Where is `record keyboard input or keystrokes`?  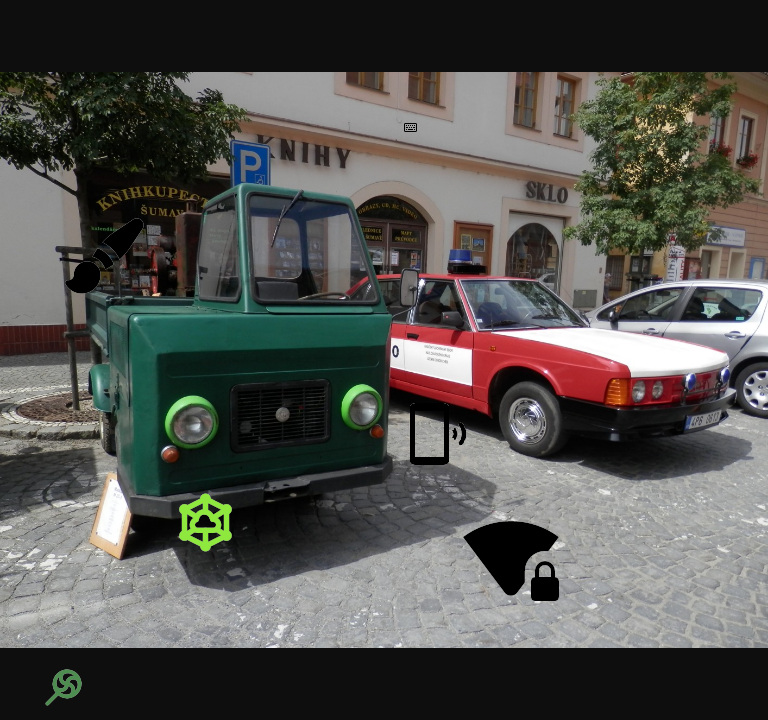 record keyboard input or keystrokes is located at coordinates (410, 128).